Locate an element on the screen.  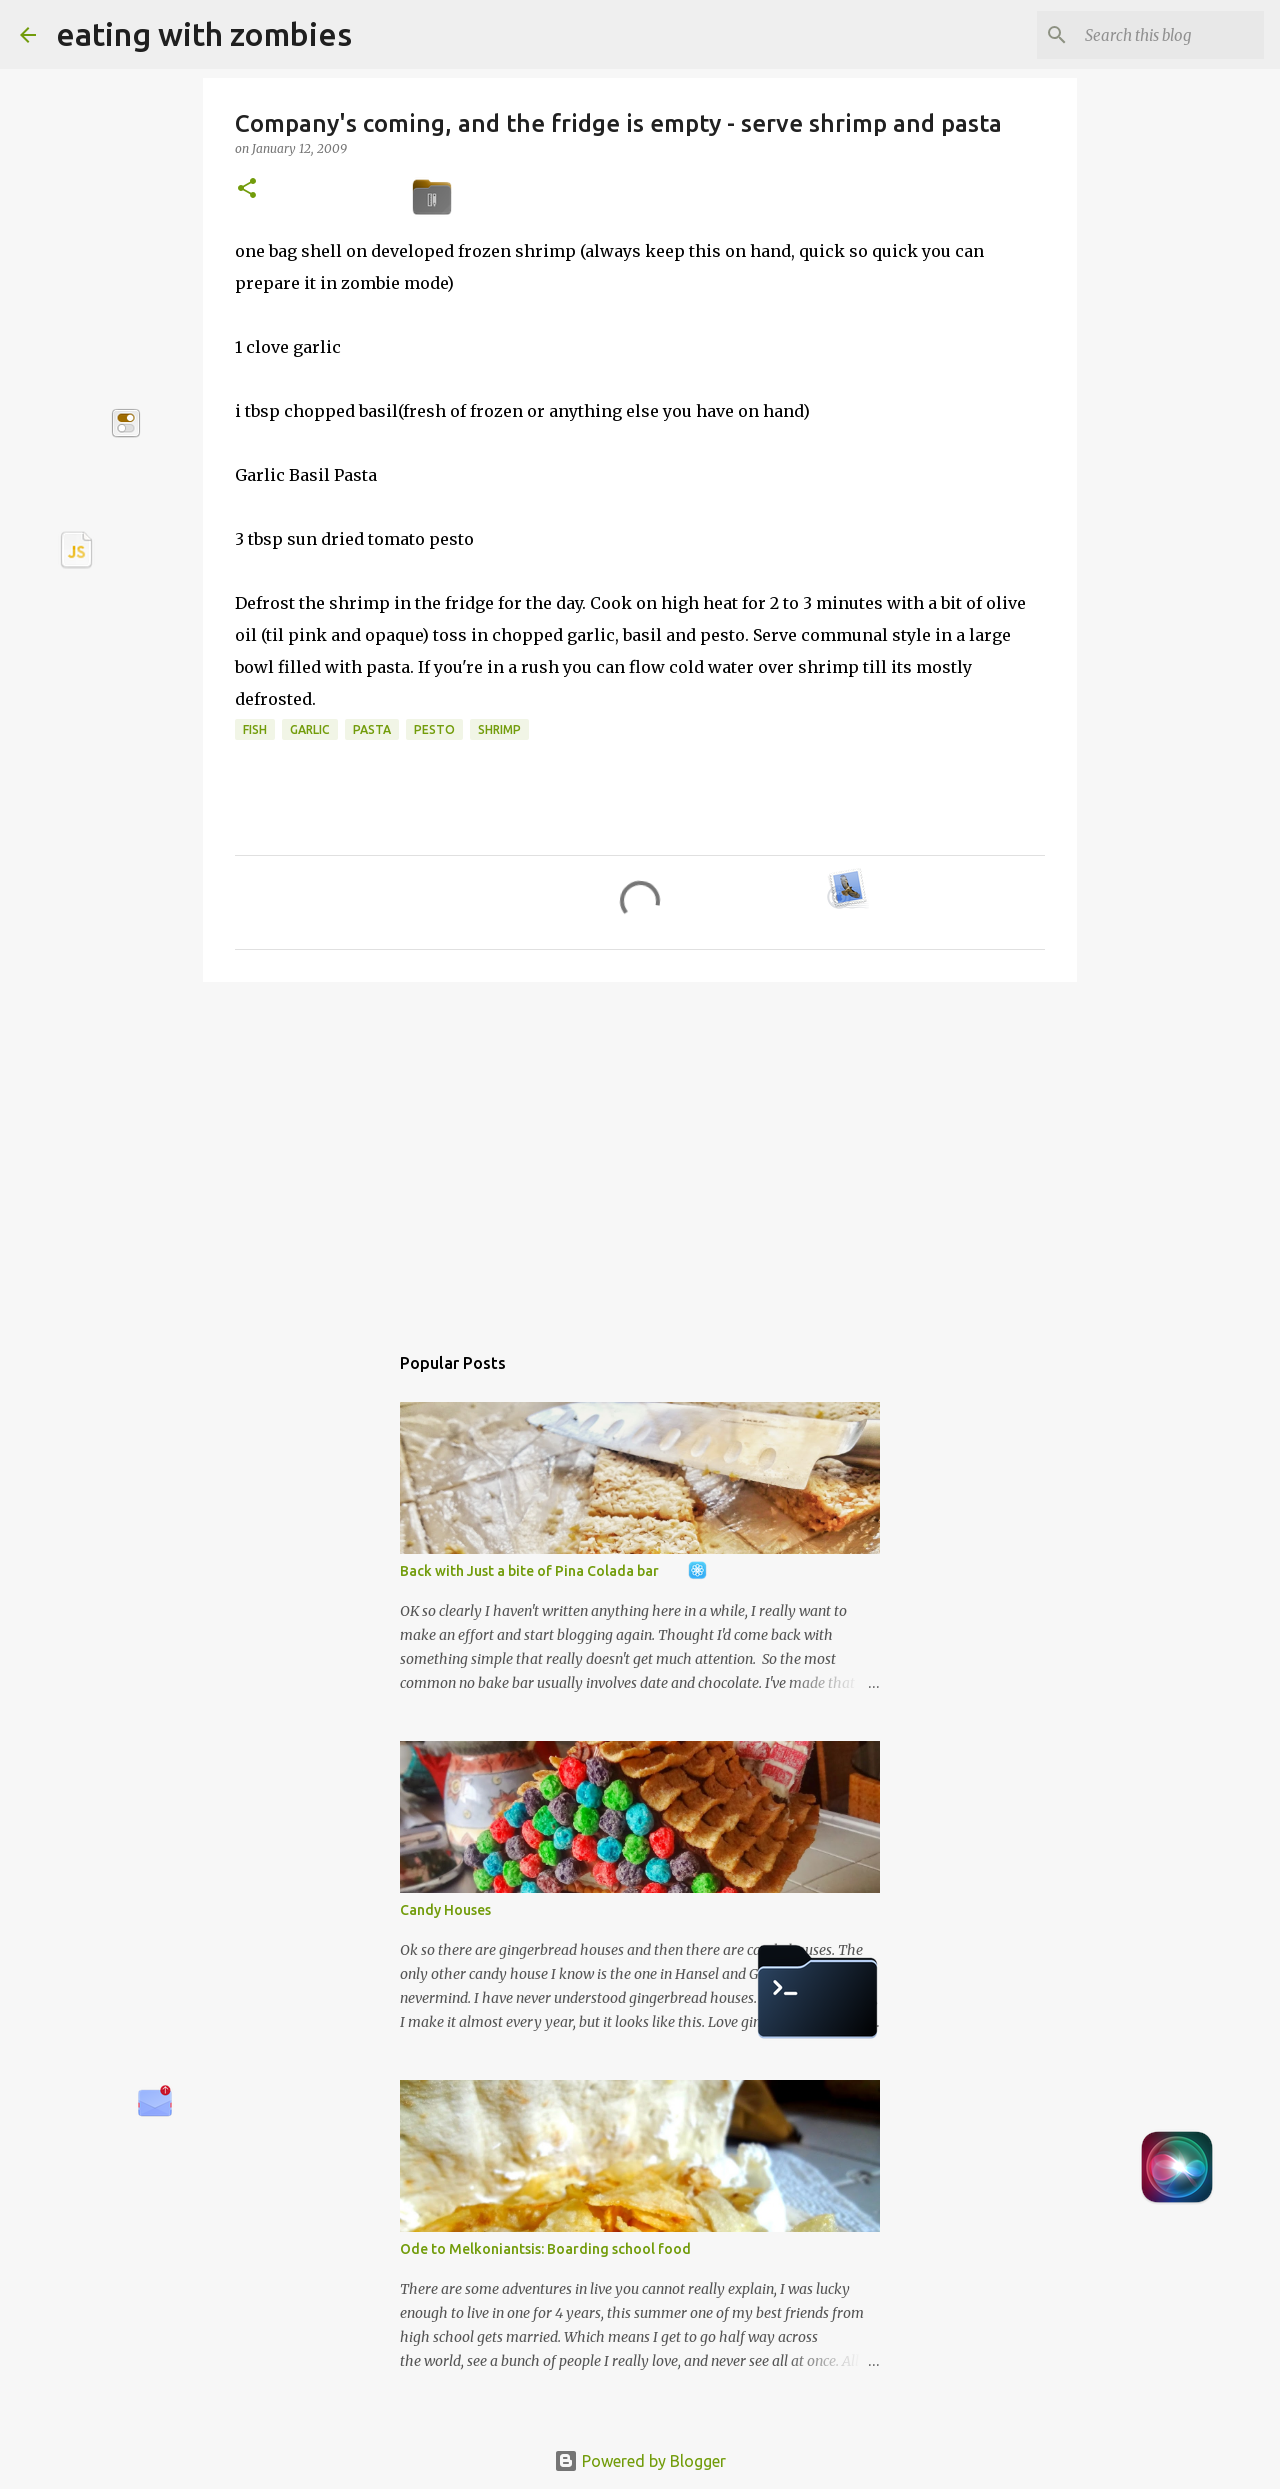
open gnome tweaks to customize desktop settings is located at coordinates (126, 423).